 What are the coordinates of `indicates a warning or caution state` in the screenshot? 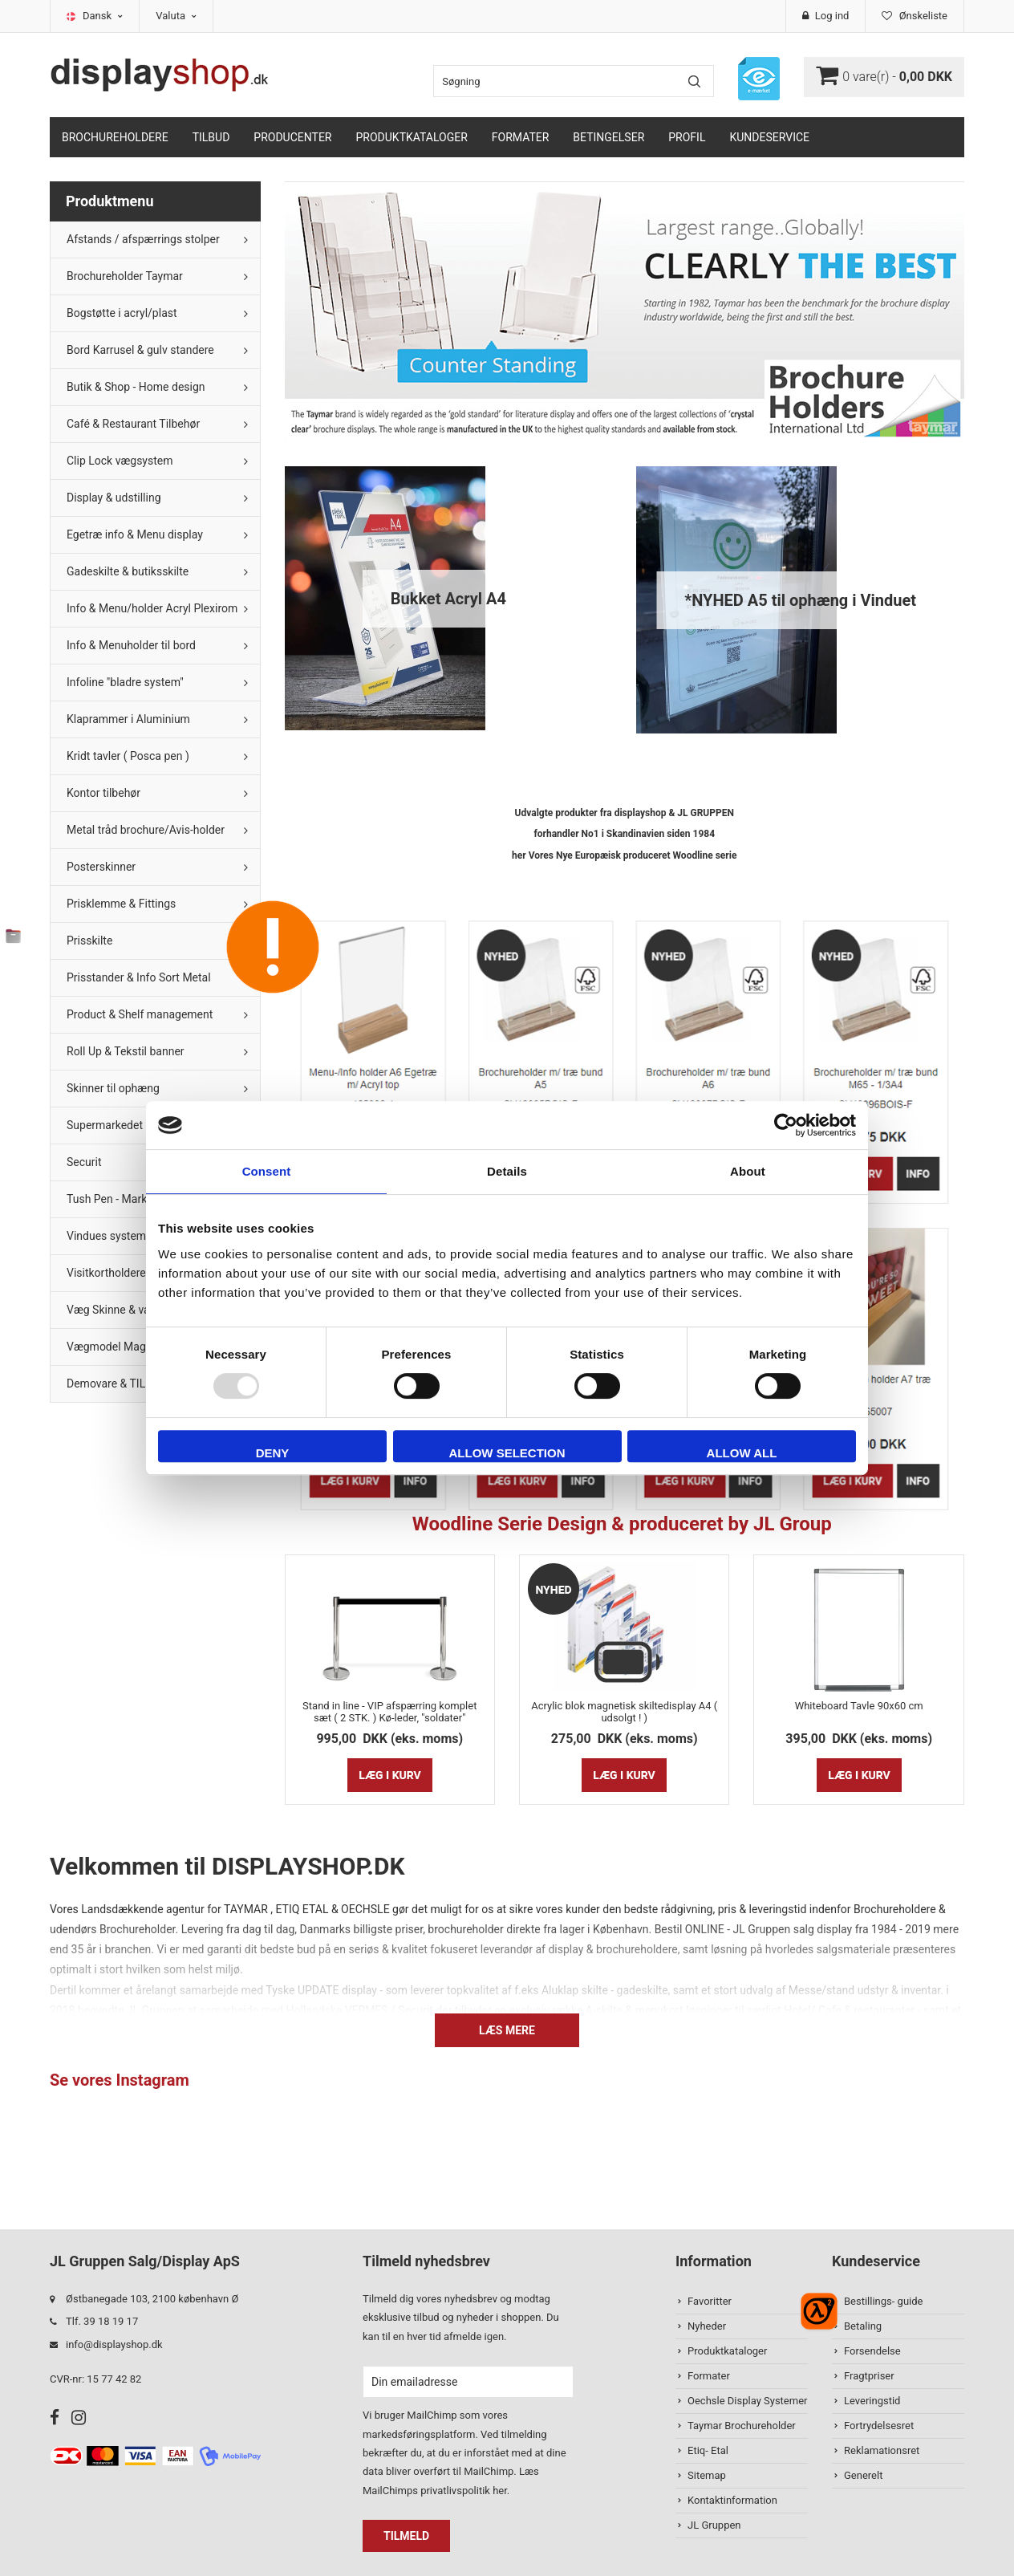 It's located at (273, 947).